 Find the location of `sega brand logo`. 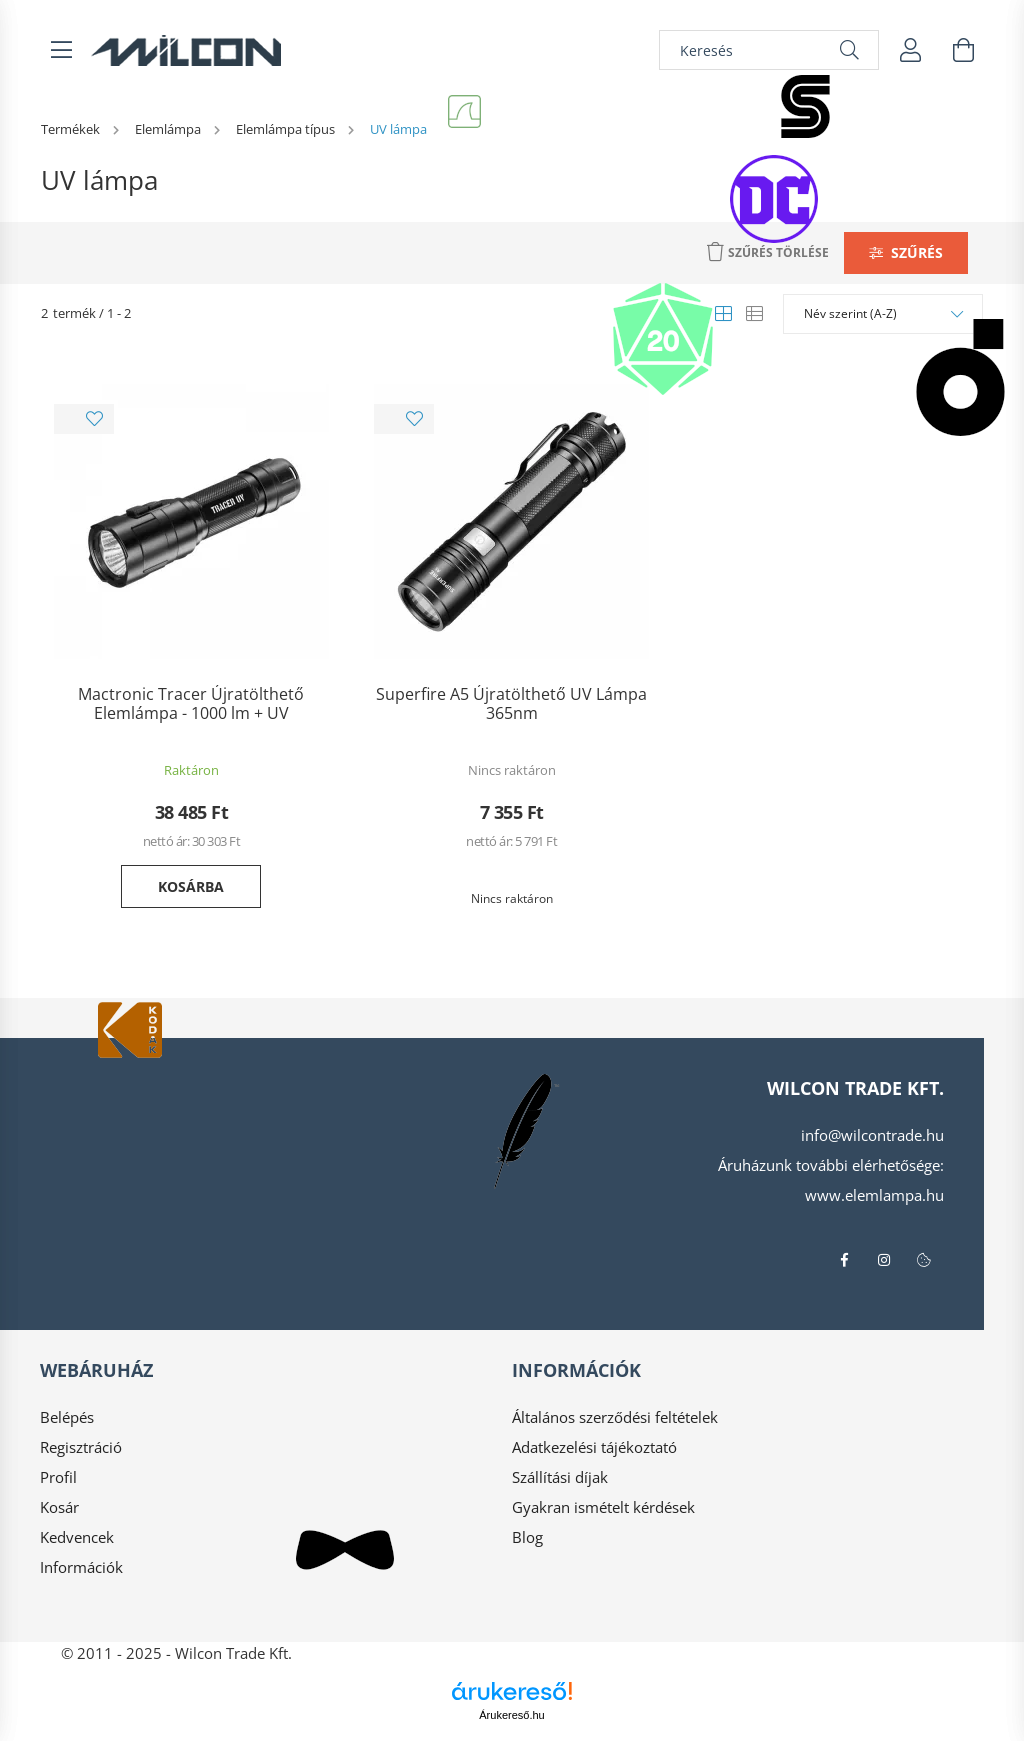

sega brand logo is located at coordinates (805, 106).